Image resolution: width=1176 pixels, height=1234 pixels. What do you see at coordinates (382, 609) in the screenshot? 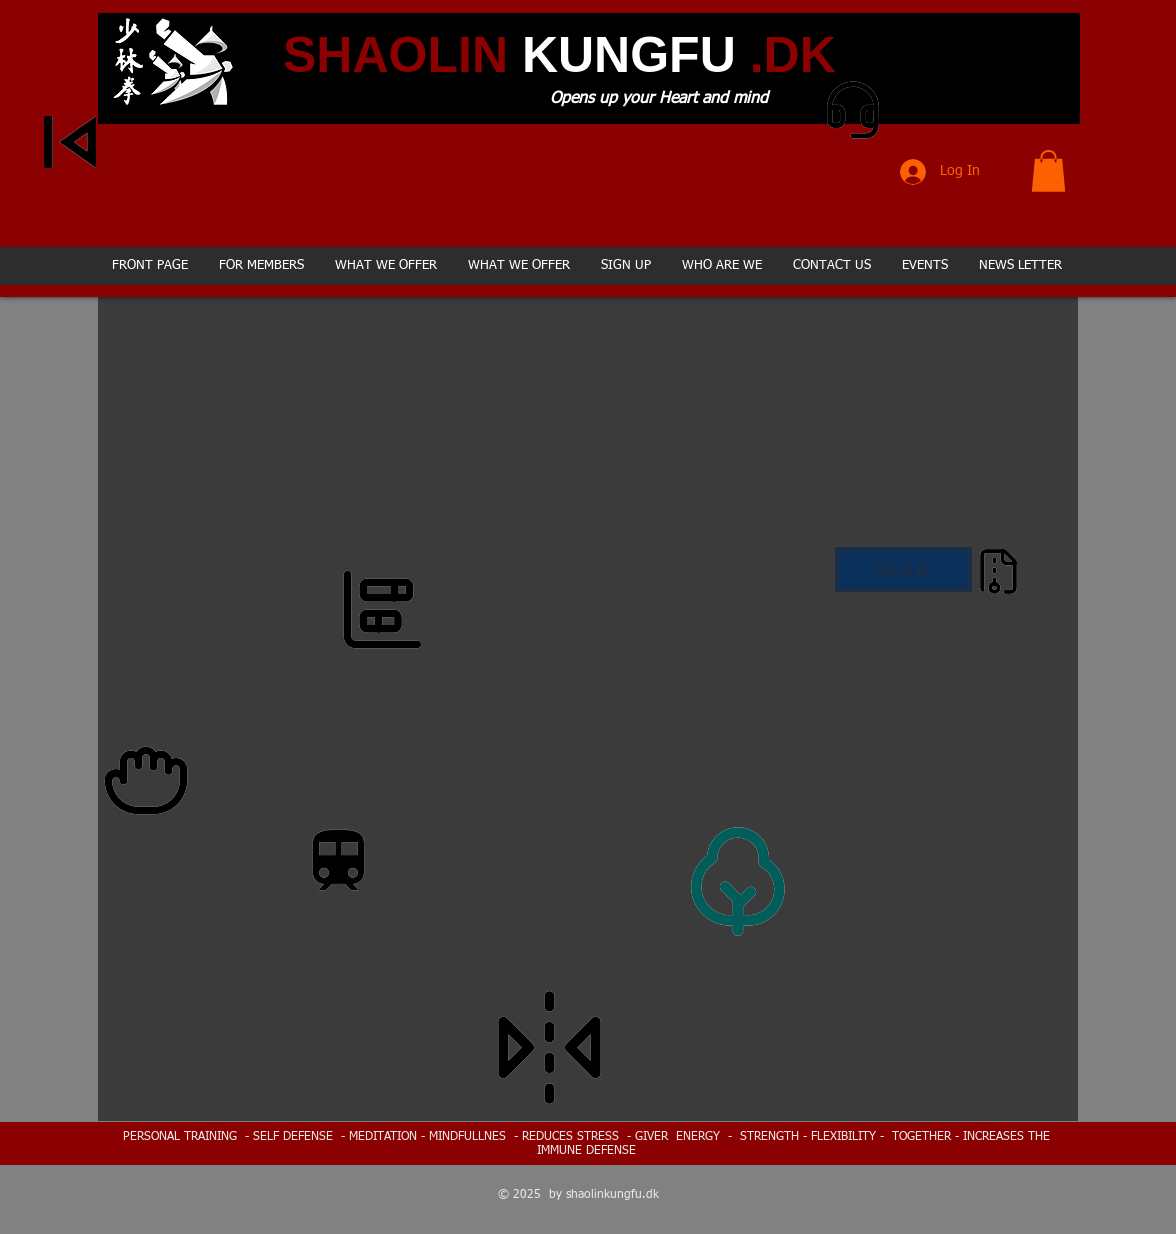
I see `view stacked bar chart data` at bounding box center [382, 609].